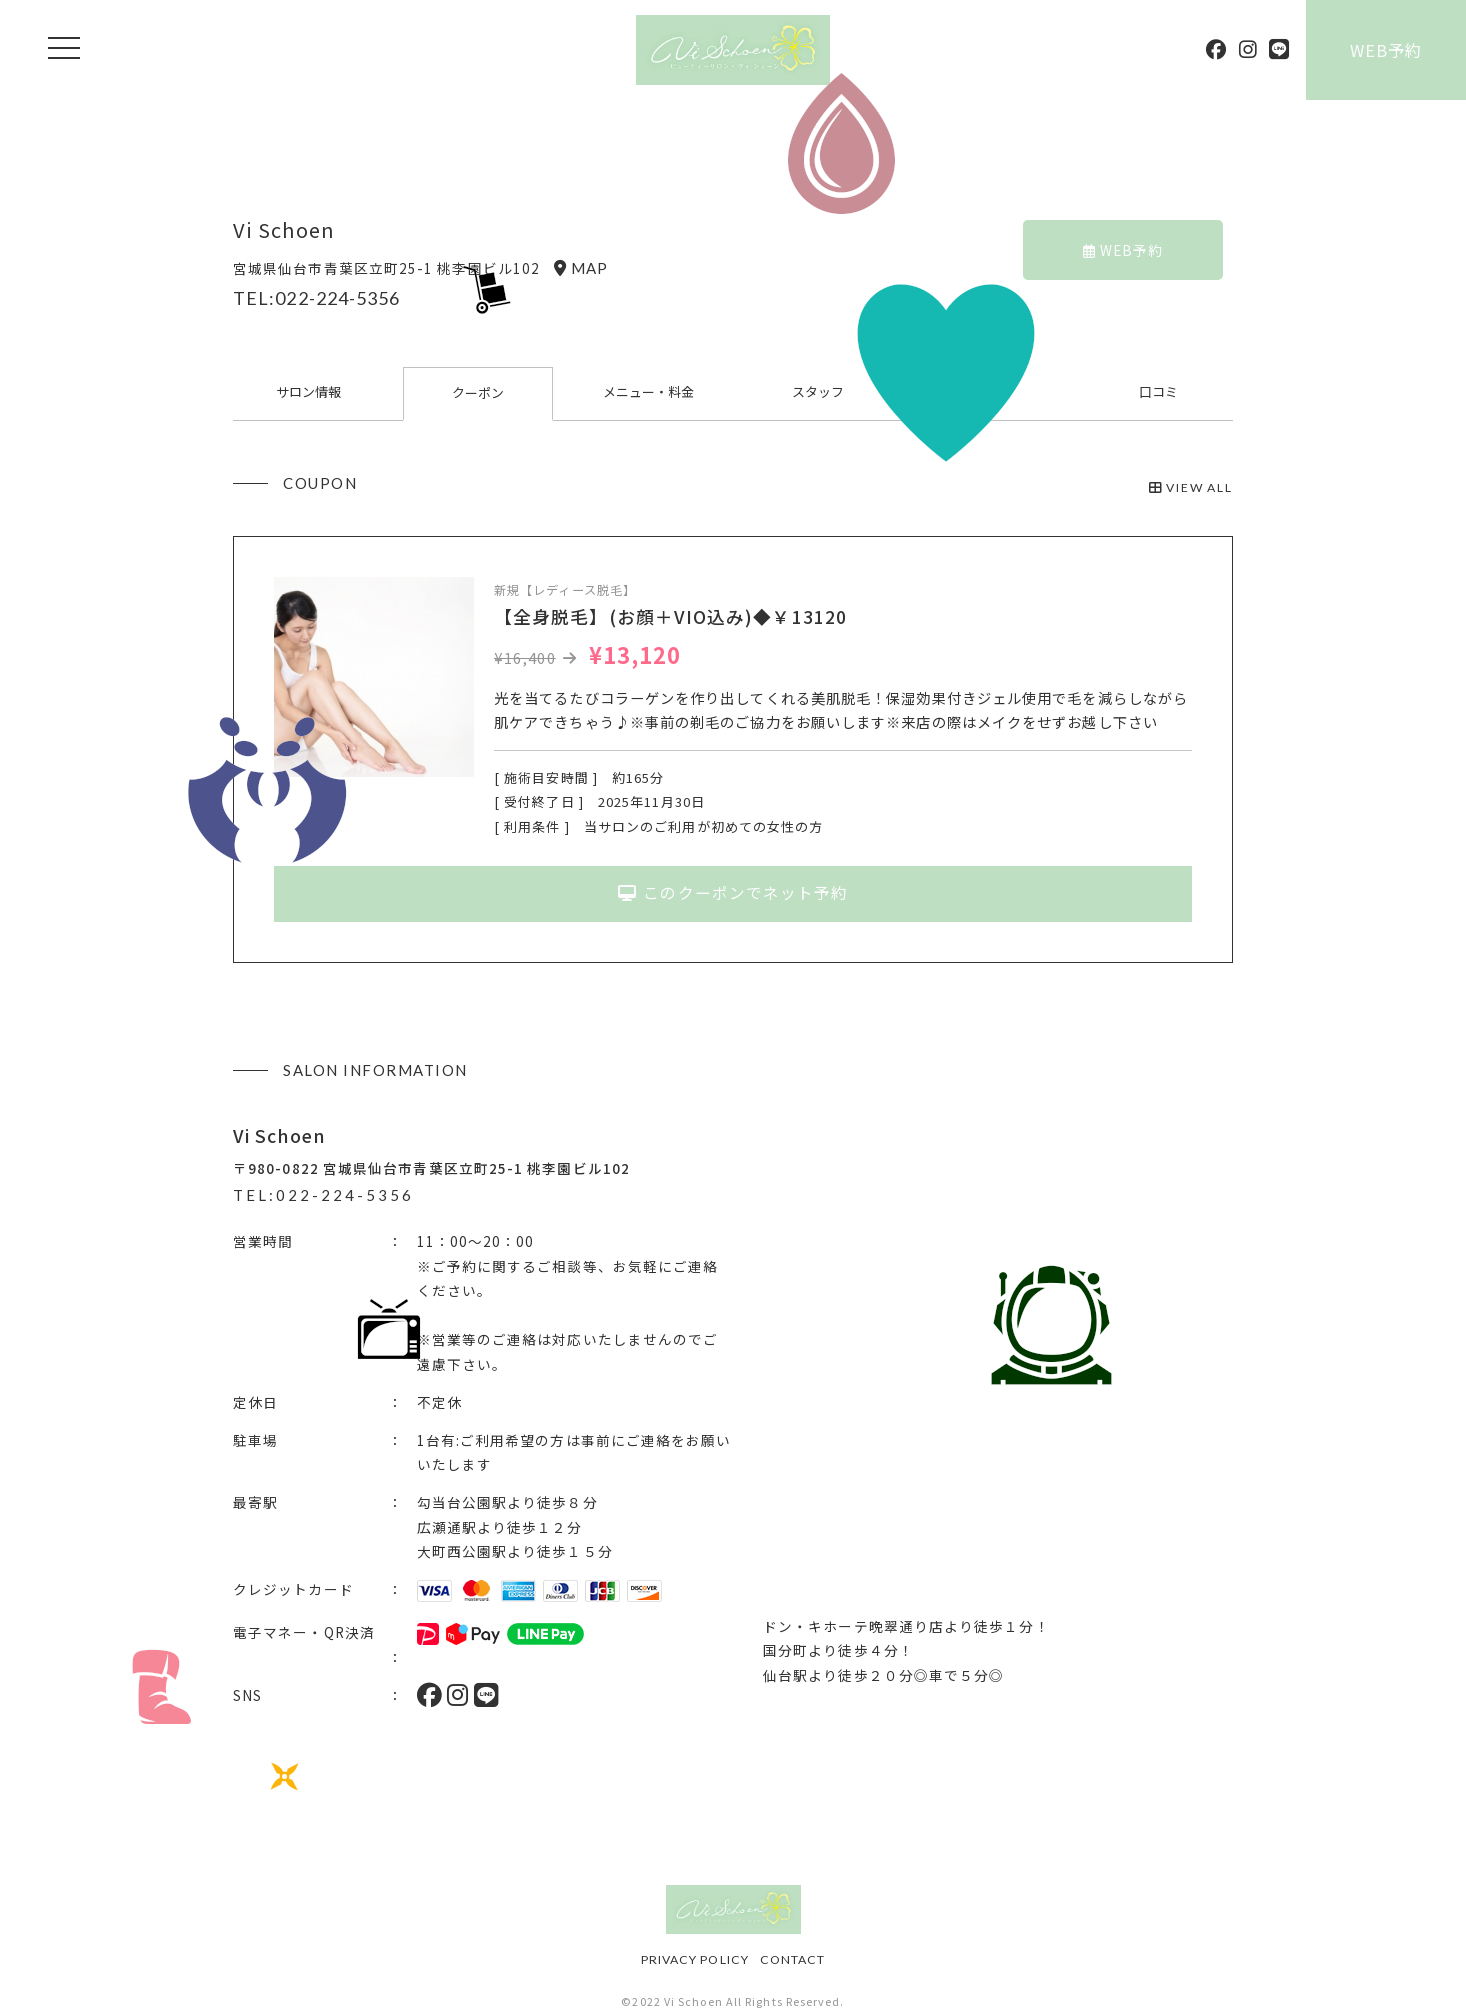 The height and width of the screenshot is (2014, 1466). What do you see at coordinates (284, 1776) in the screenshot?
I see `select ninja or stealth character class` at bounding box center [284, 1776].